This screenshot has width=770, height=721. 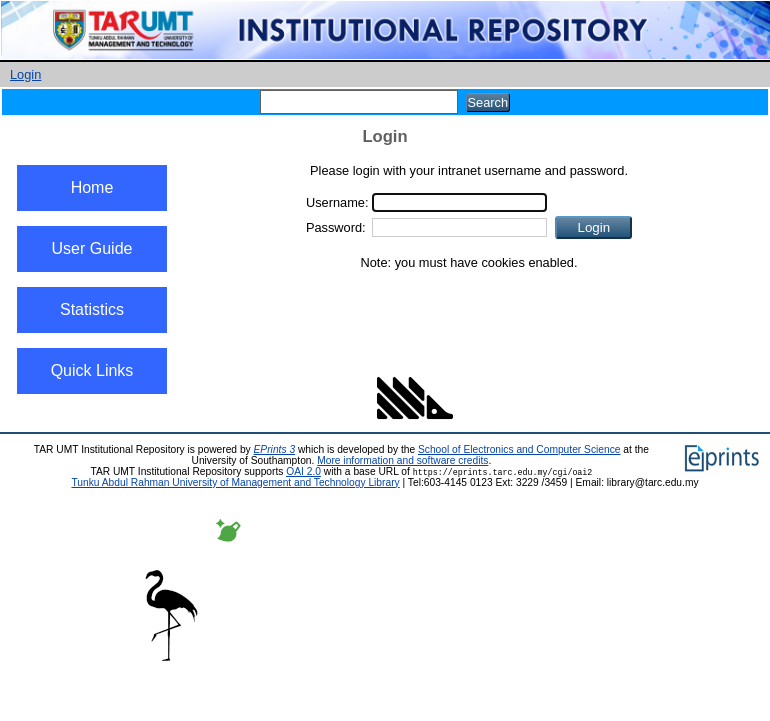 What do you see at coordinates (229, 532) in the screenshot?
I see `activate AI-powered brush or painting tool` at bounding box center [229, 532].